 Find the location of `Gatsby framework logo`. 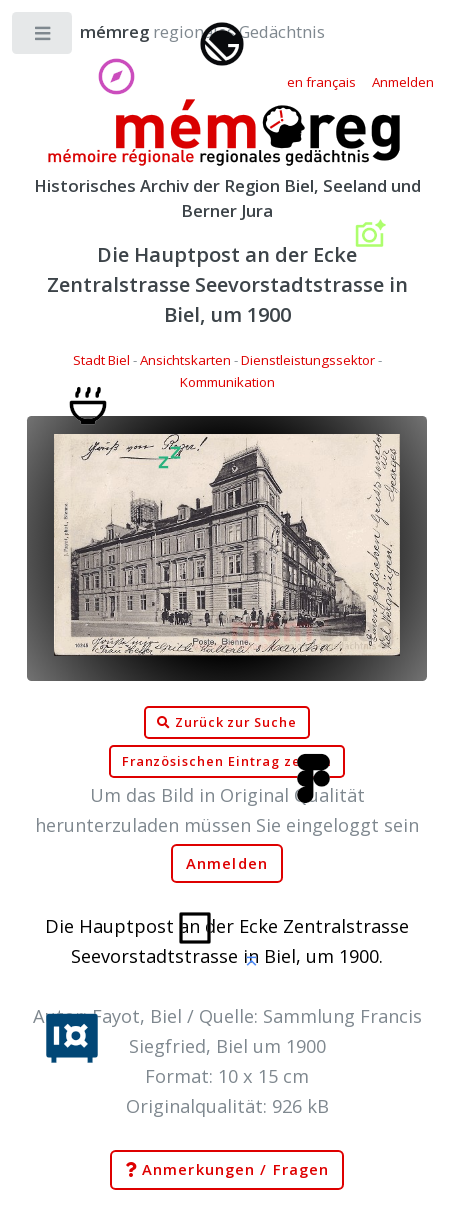

Gatsby framework logo is located at coordinates (222, 44).